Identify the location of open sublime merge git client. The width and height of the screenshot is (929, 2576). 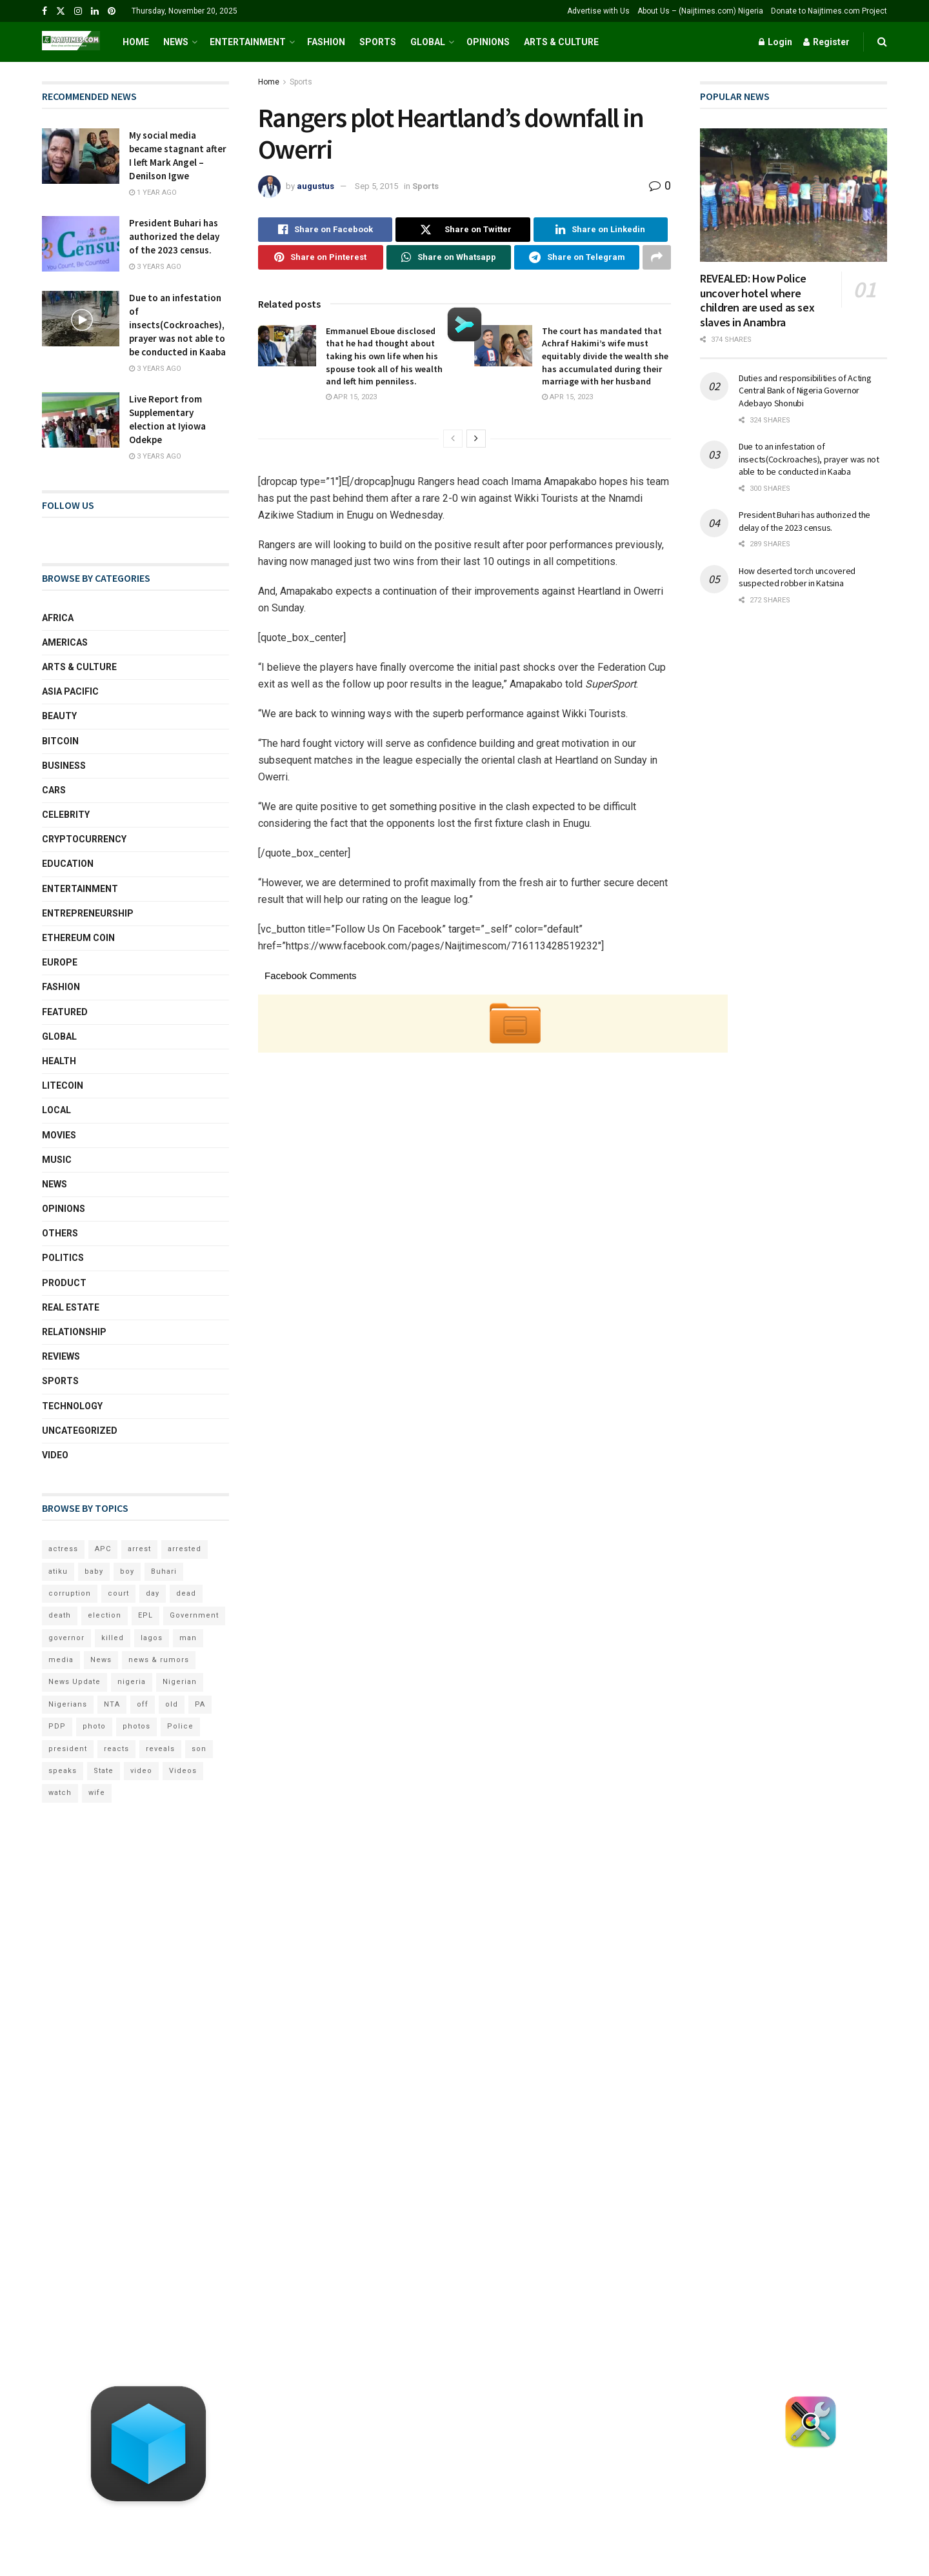
(464, 324).